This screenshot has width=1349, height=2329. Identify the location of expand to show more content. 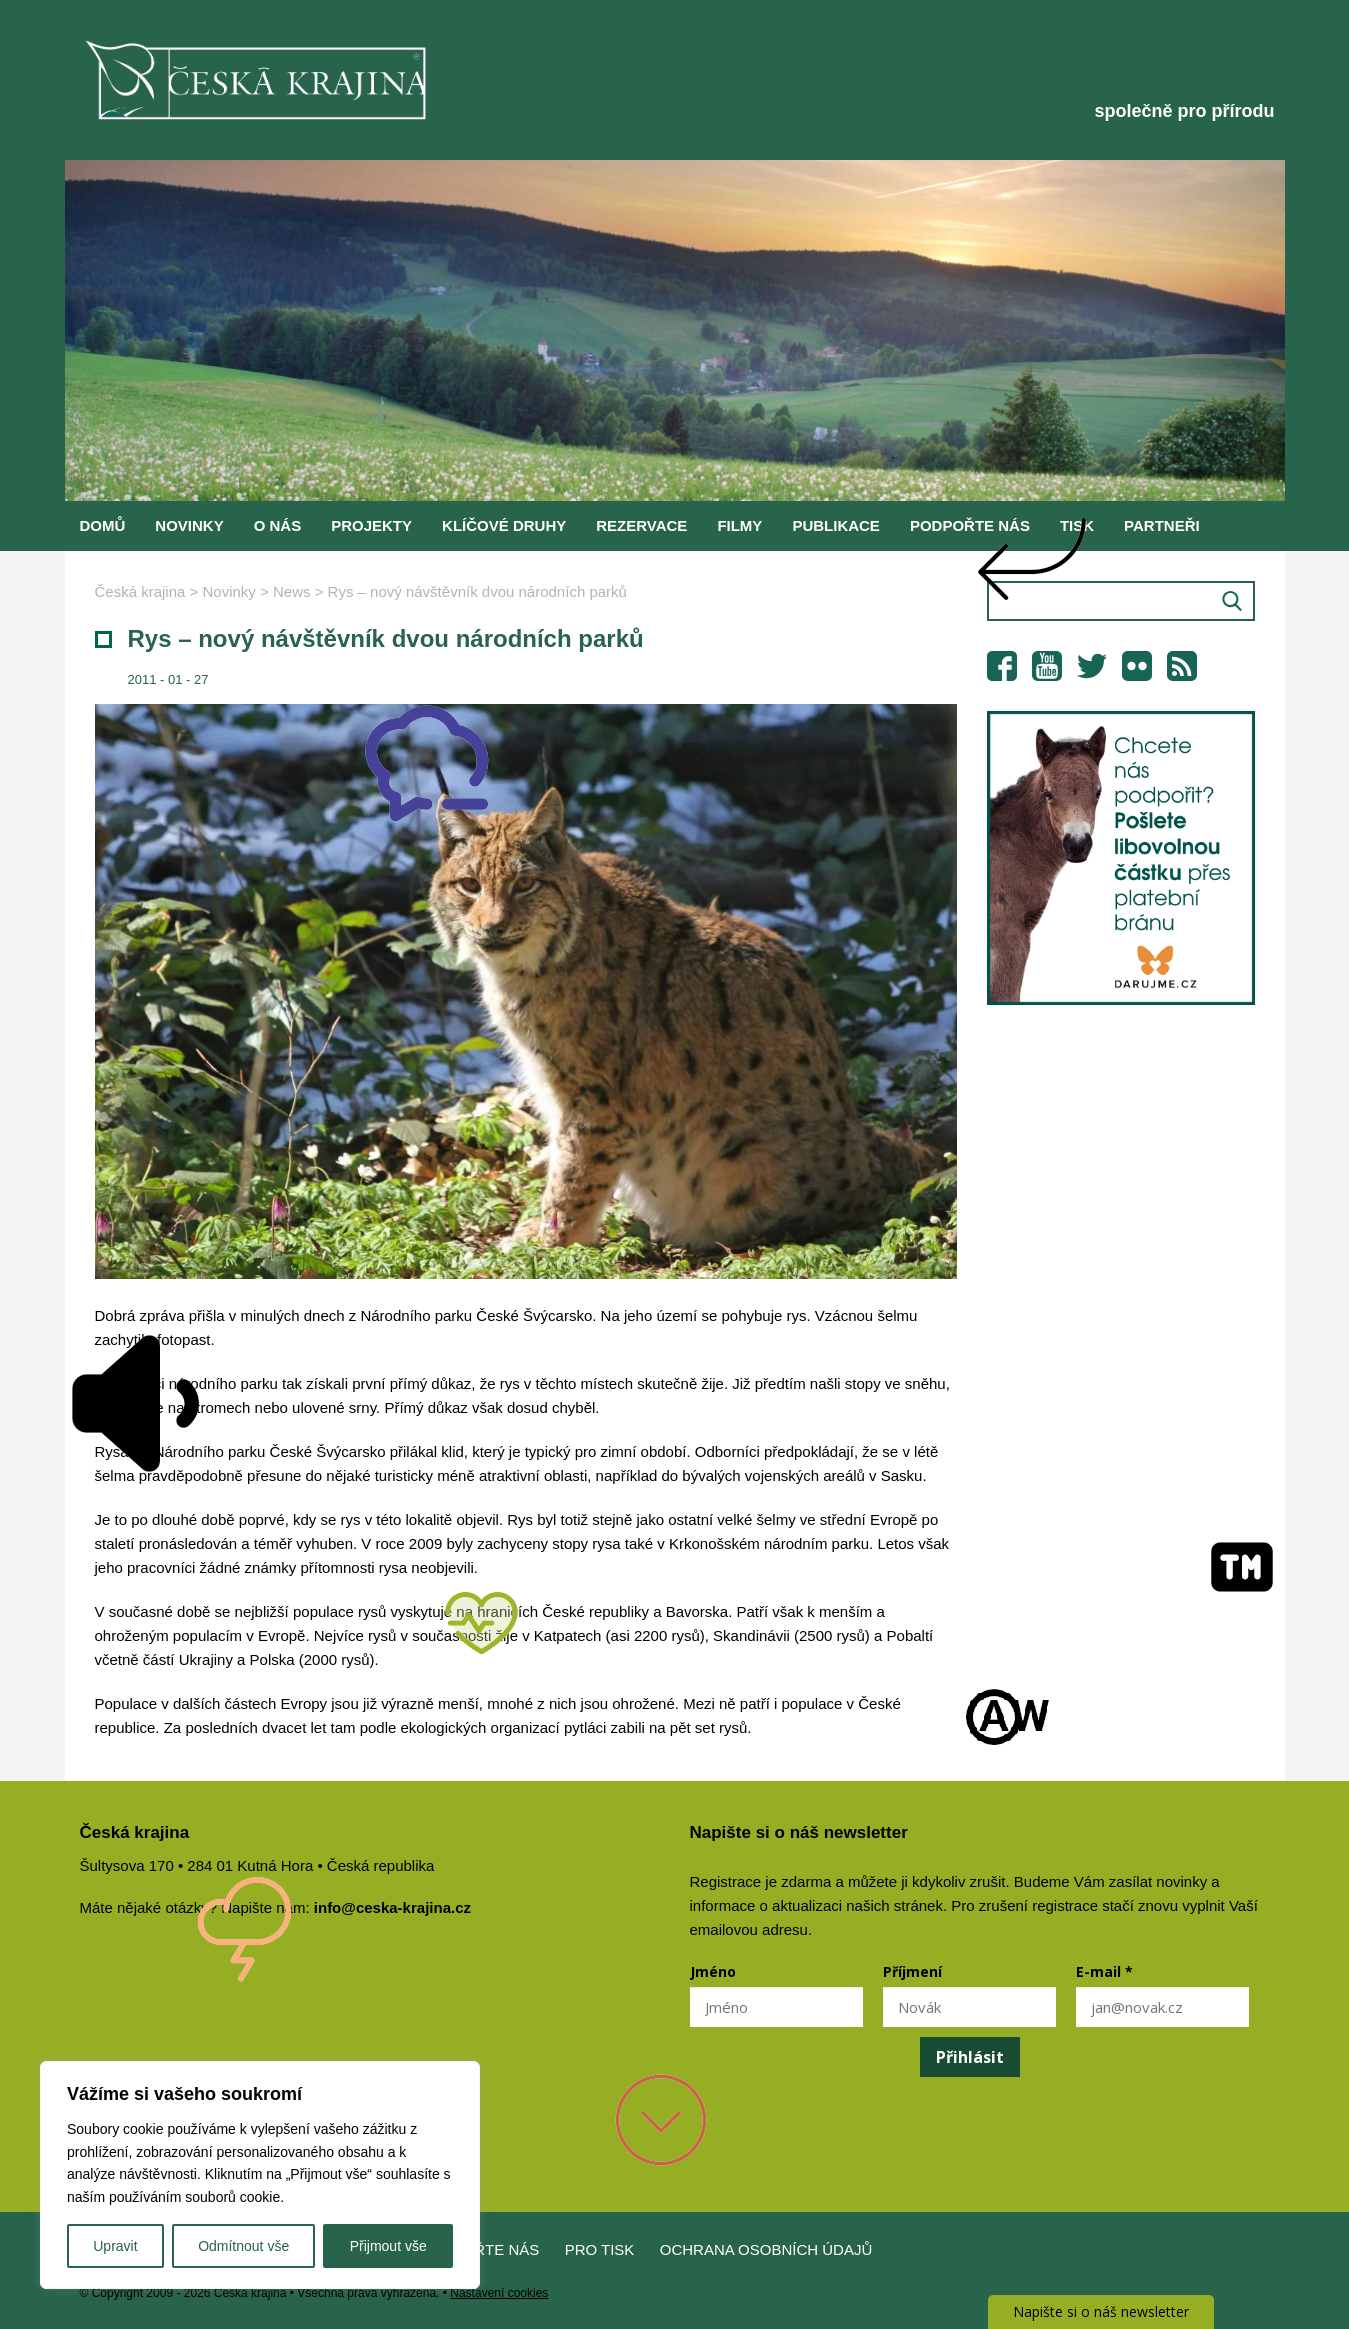
(661, 2120).